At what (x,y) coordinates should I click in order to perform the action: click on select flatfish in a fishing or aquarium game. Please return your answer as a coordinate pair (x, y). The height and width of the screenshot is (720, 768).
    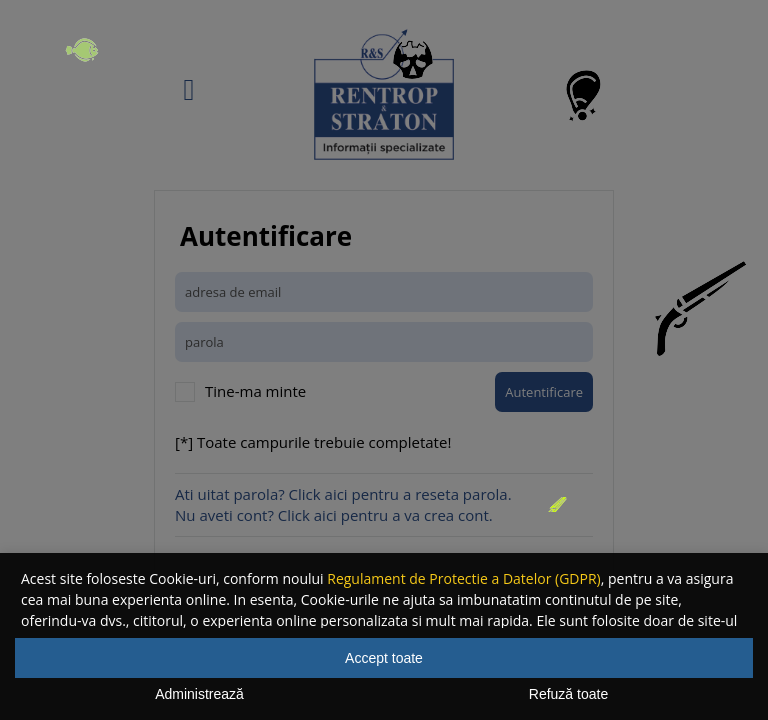
    Looking at the image, I should click on (82, 50).